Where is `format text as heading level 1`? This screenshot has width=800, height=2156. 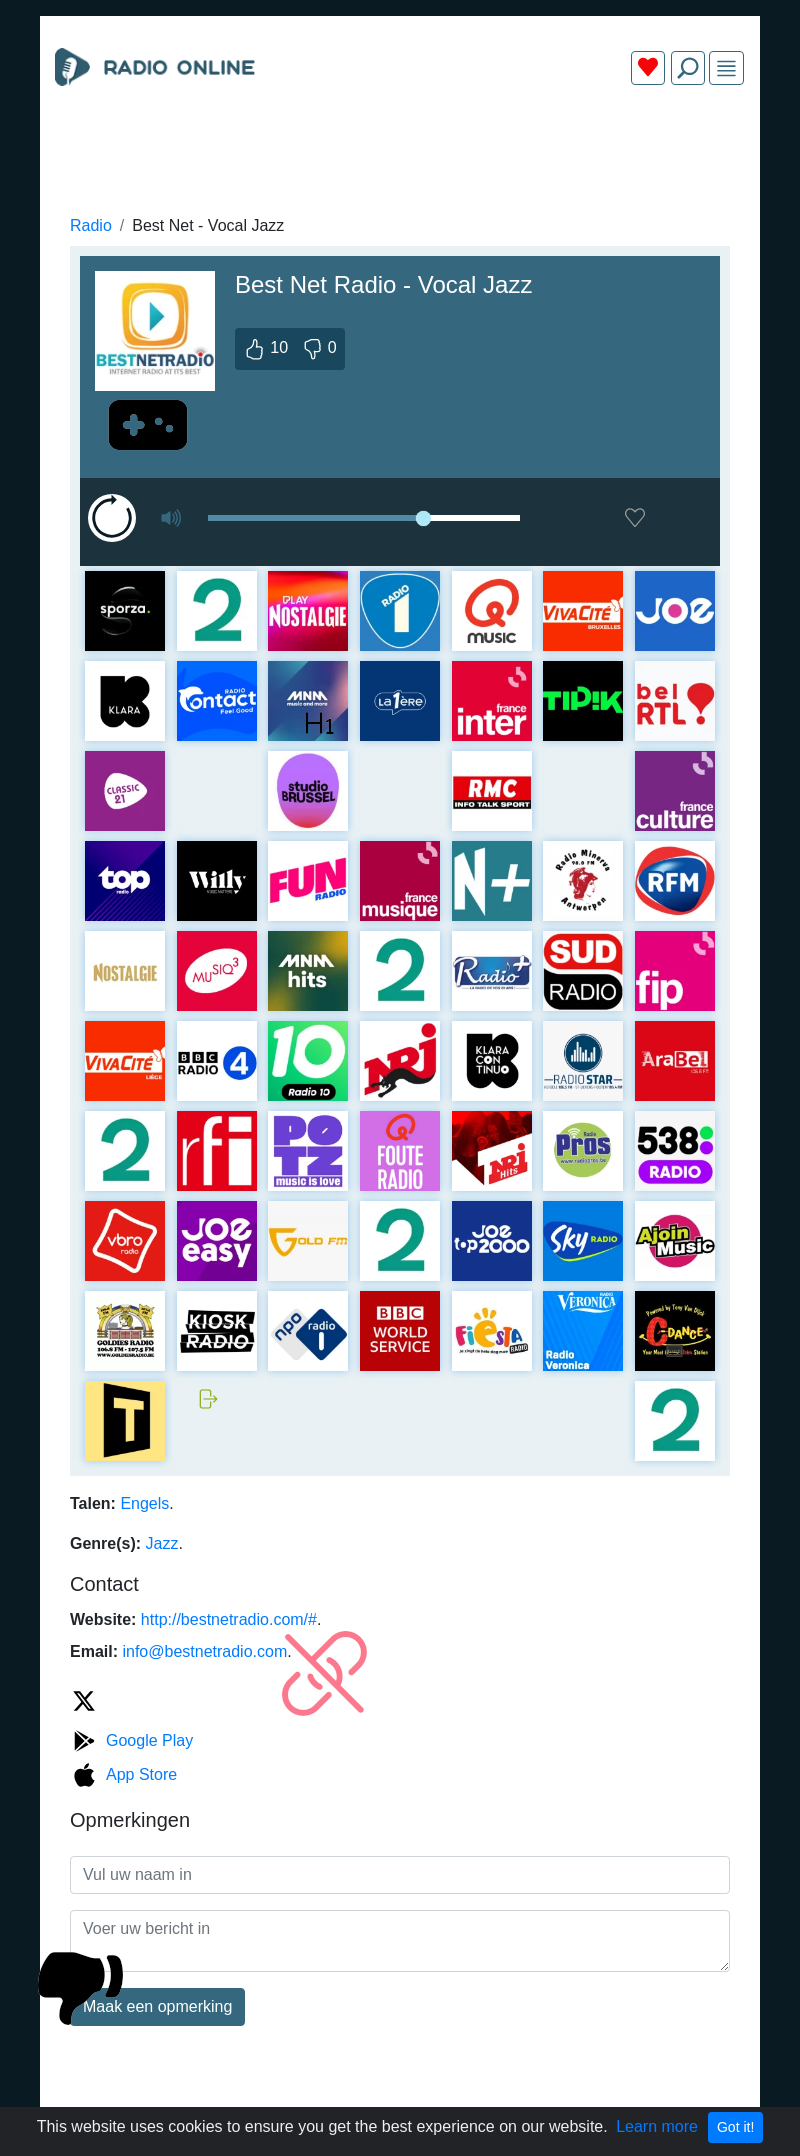 format text as heading level 1 is located at coordinates (320, 723).